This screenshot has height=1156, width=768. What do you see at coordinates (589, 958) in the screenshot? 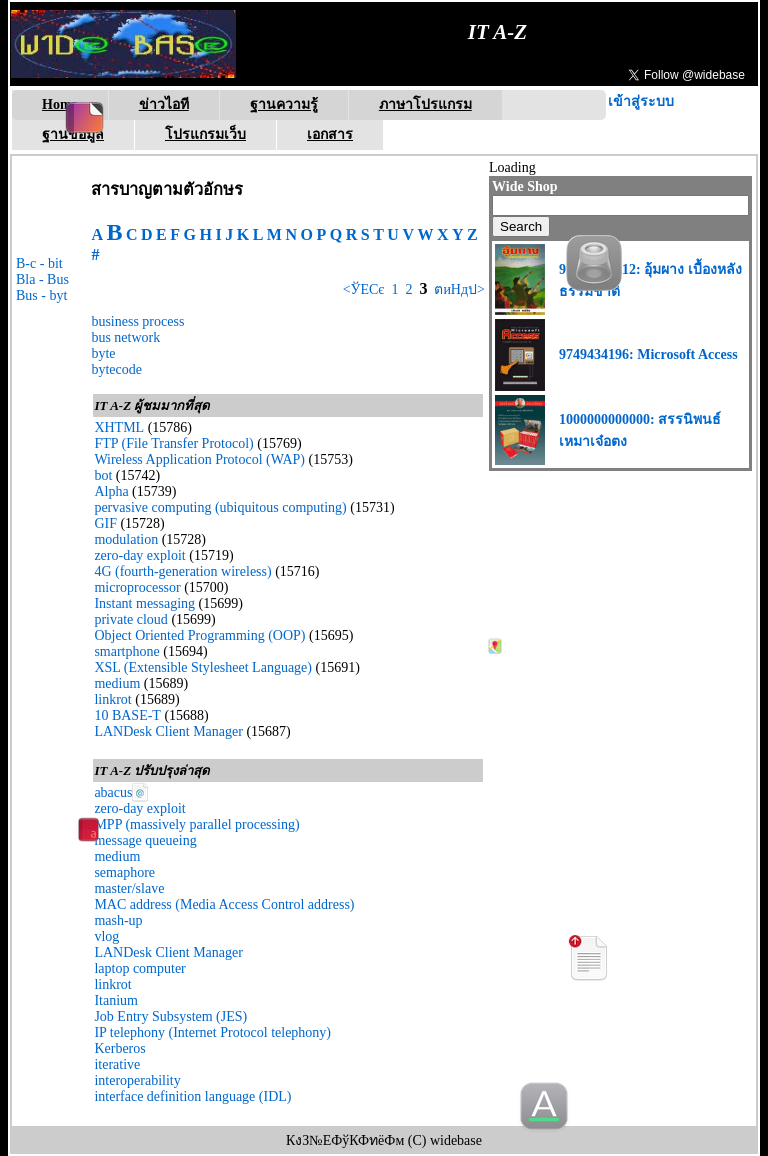
I see `send file via bluetooth` at bounding box center [589, 958].